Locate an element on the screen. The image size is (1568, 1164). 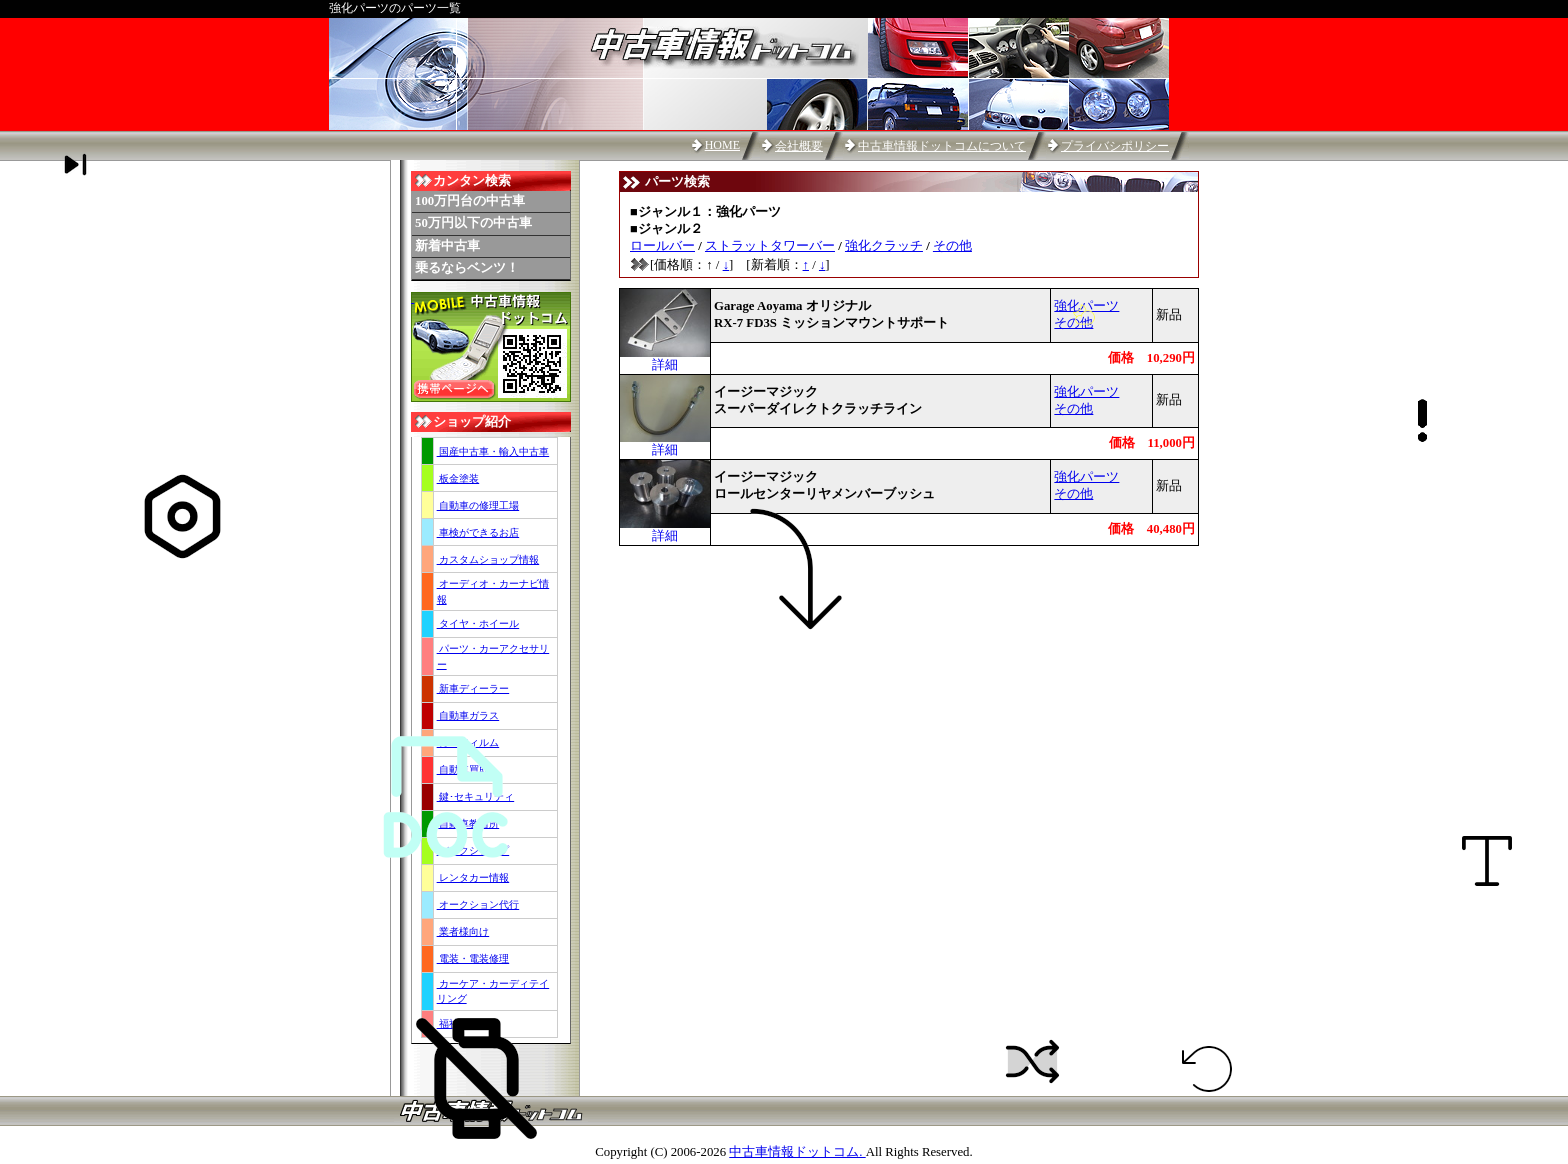
indicates nighttime or evening weather conditions is located at coordinates (1083, 315).